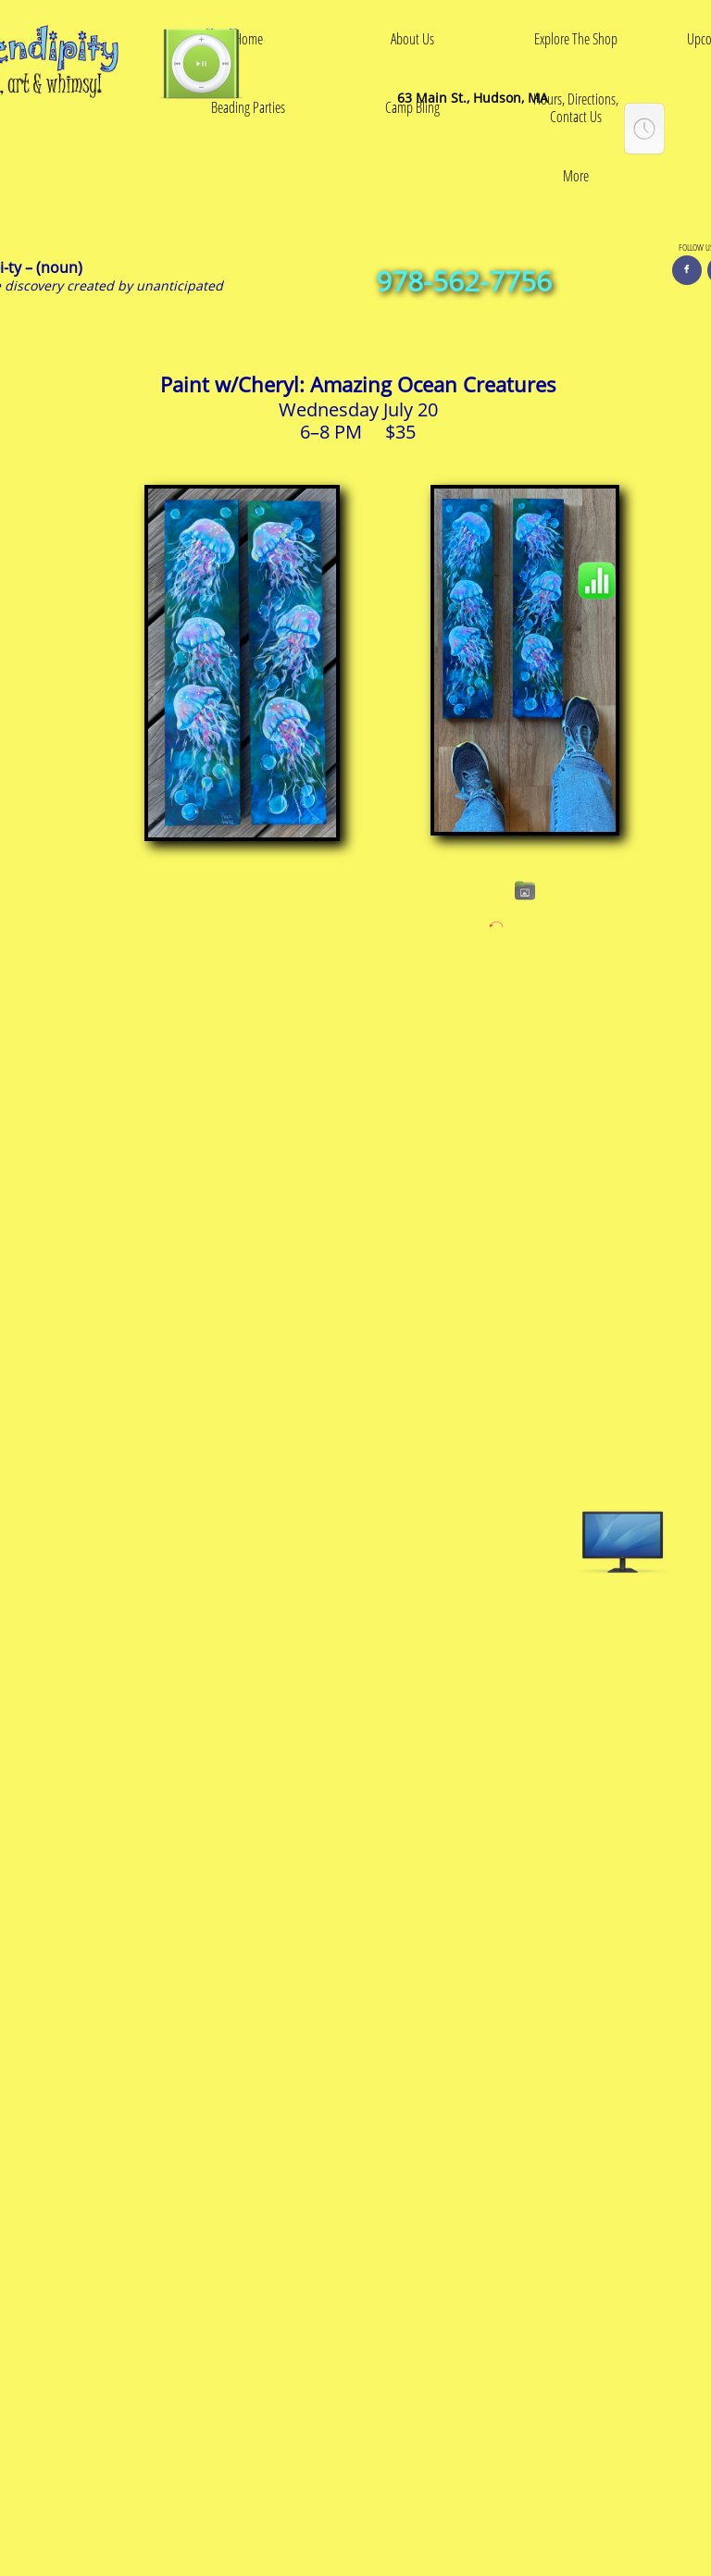 The image size is (711, 2576). Describe the element at coordinates (622, 1525) in the screenshot. I see `external display or monitor device` at that location.